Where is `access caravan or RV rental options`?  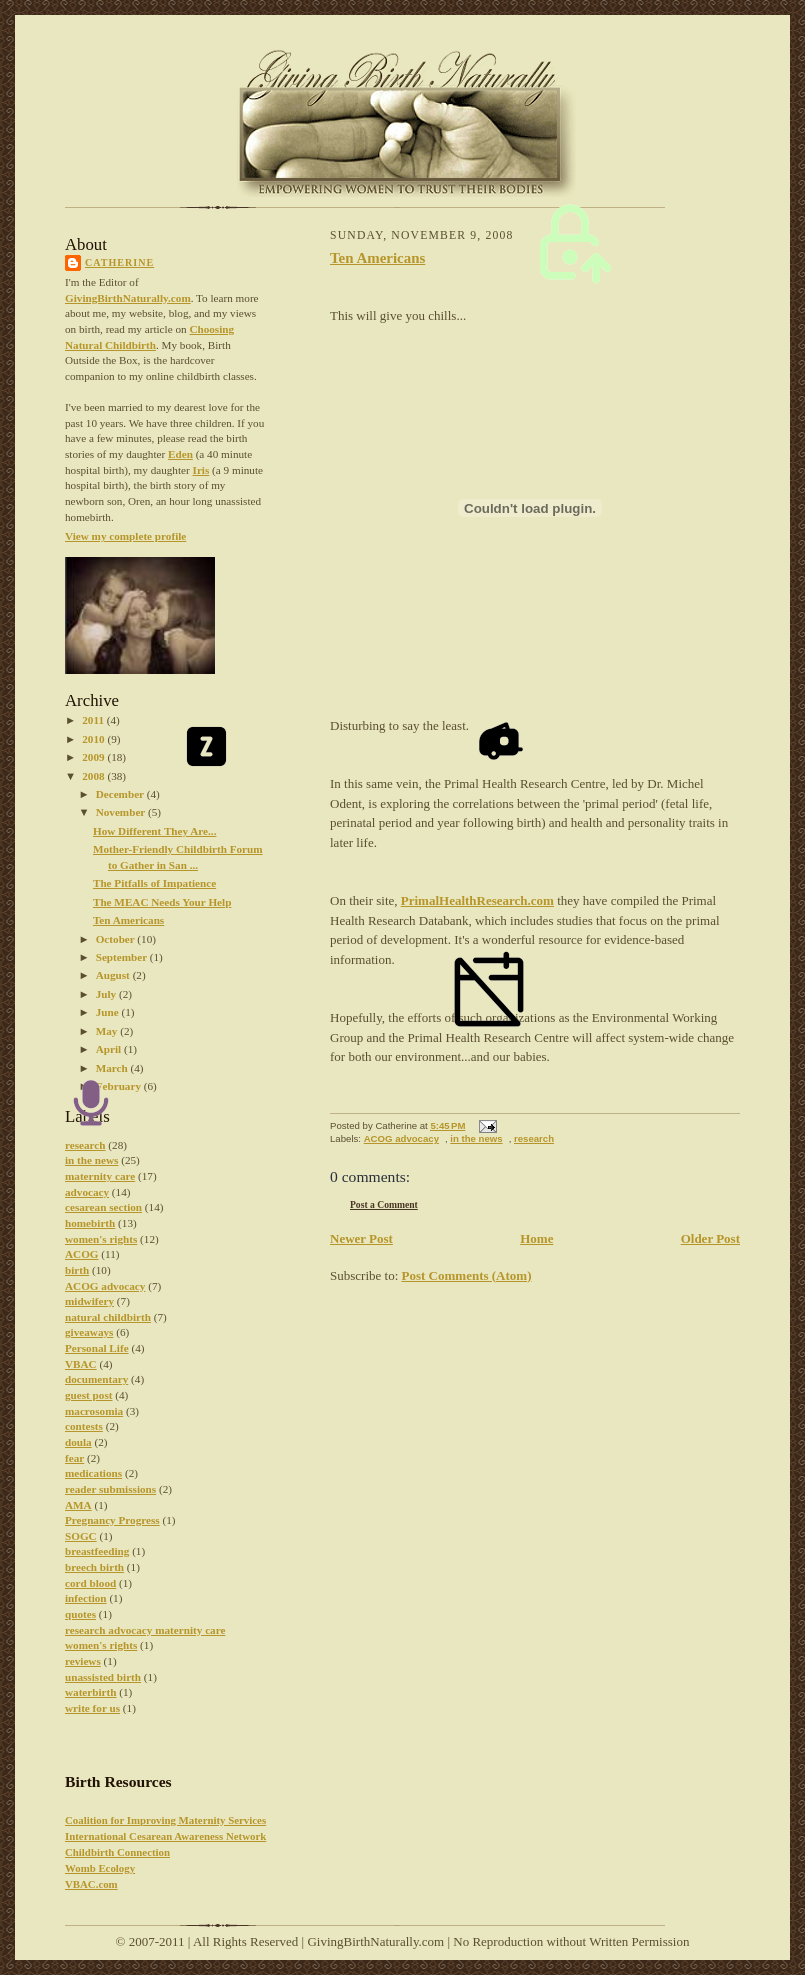
access caravan or RV rental options is located at coordinates (500, 741).